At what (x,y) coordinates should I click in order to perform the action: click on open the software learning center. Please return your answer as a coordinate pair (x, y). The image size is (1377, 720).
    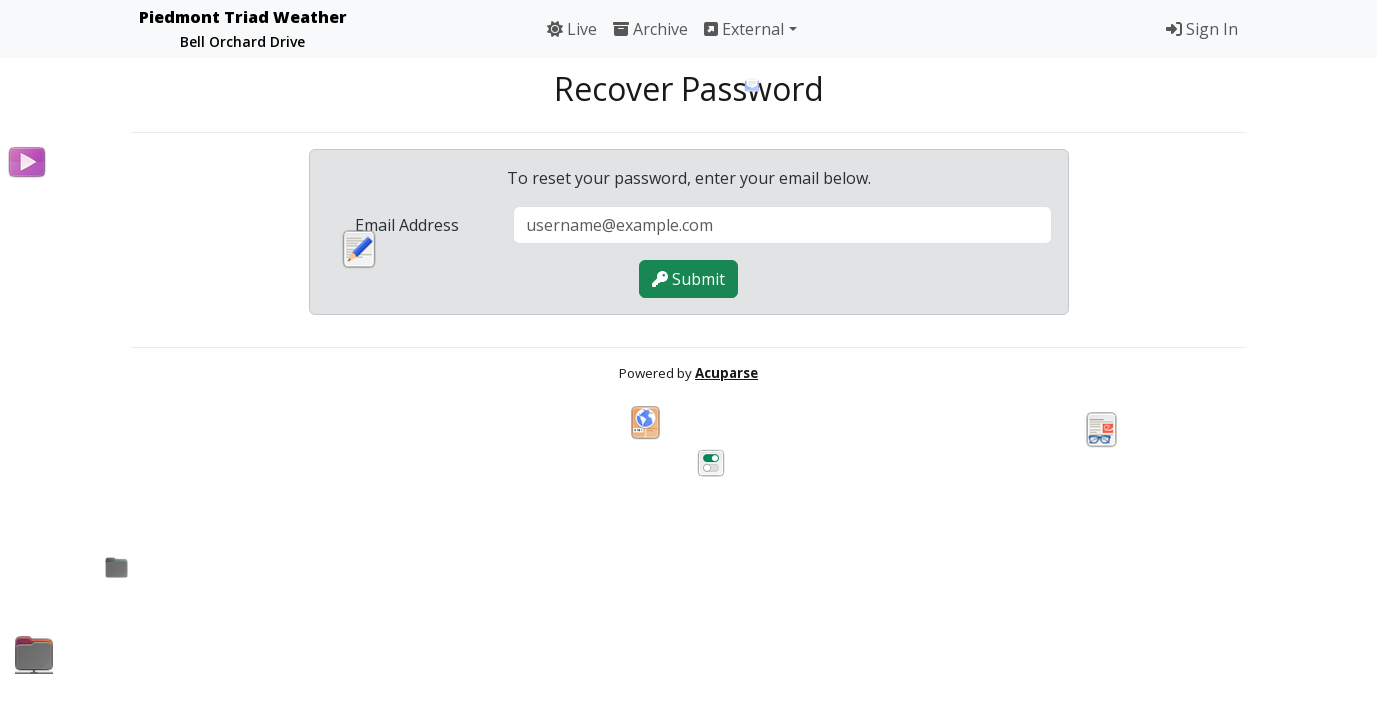
    Looking at the image, I should click on (359, 249).